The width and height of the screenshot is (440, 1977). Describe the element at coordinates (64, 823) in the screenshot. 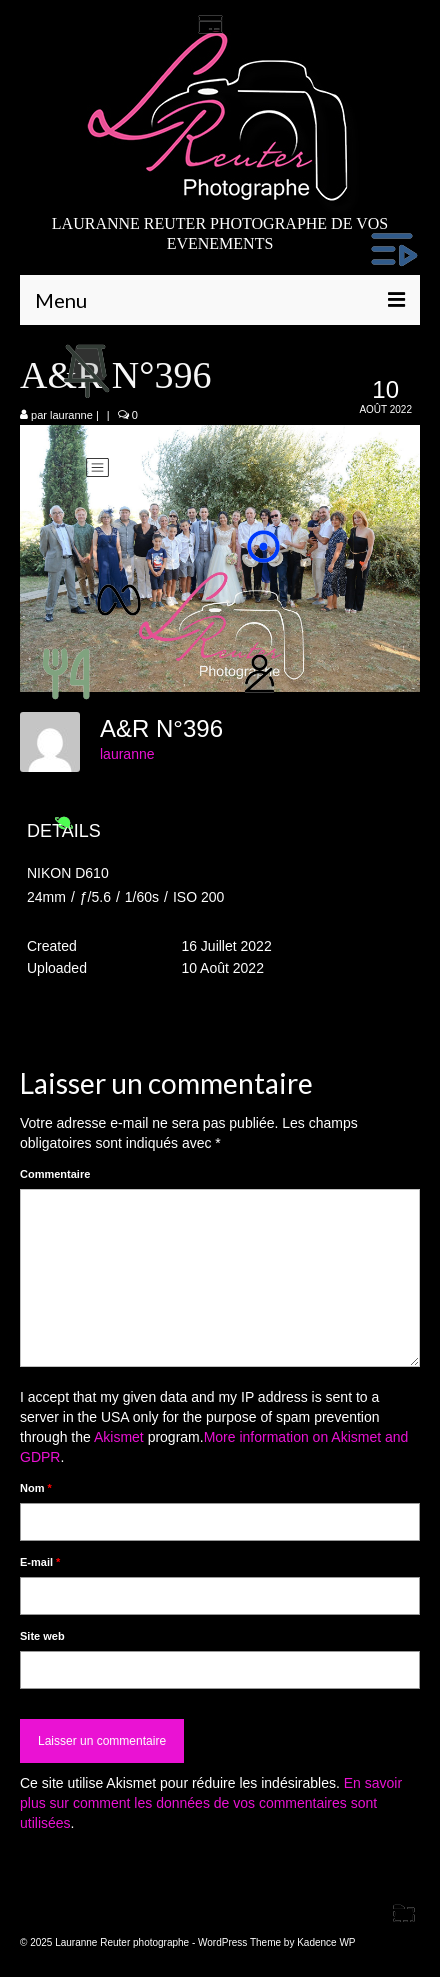

I see `explore global or worldwide content` at that location.